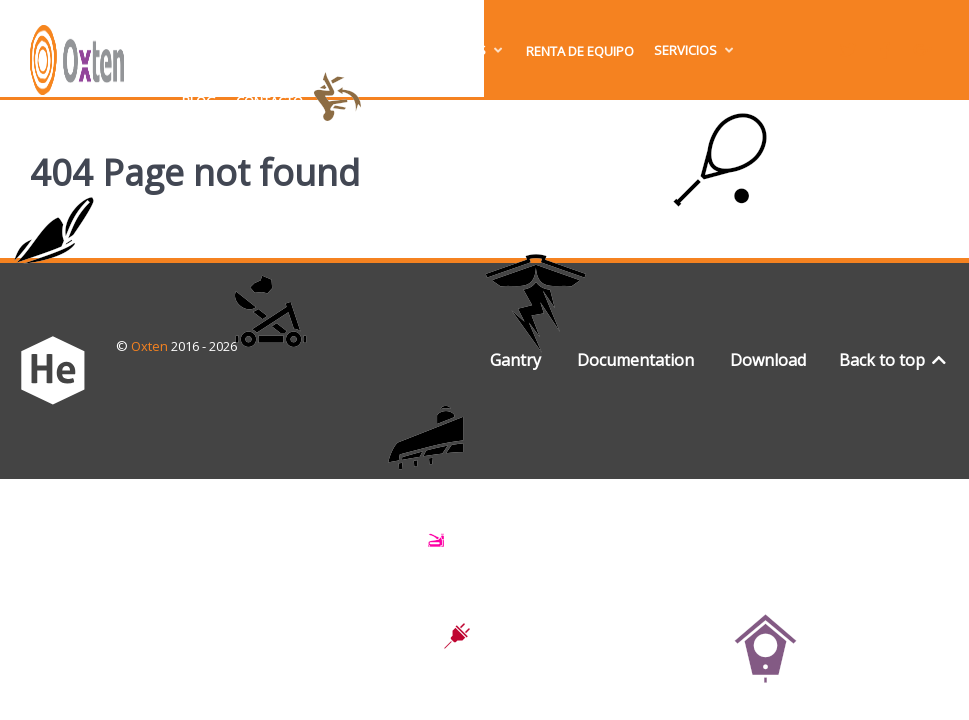 The image size is (969, 720). I want to click on launch projectile in siege game, so click(271, 310).